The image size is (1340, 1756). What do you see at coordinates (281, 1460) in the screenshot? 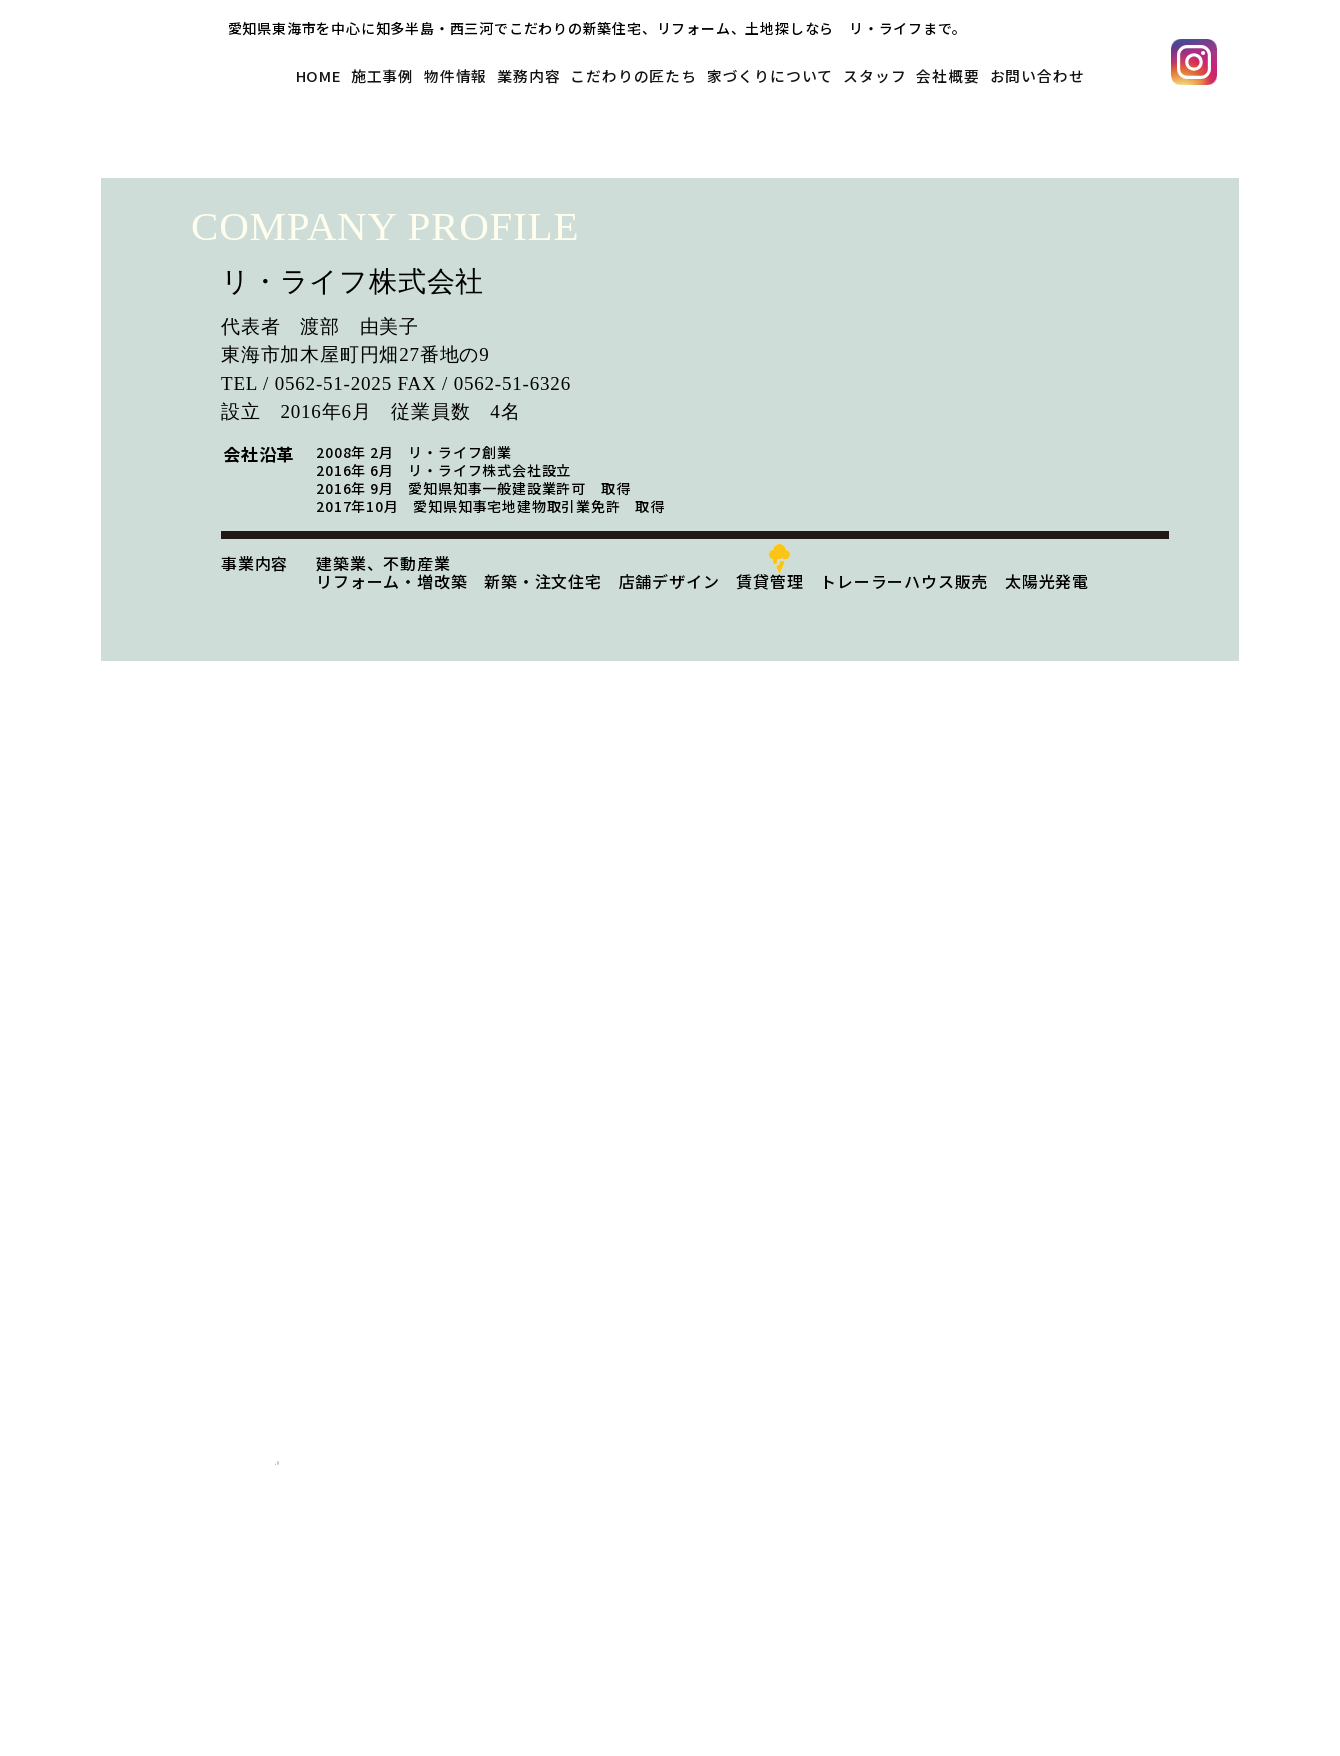
I see `indicates weak cellular signal strength` at bounding box center [281, 1460].